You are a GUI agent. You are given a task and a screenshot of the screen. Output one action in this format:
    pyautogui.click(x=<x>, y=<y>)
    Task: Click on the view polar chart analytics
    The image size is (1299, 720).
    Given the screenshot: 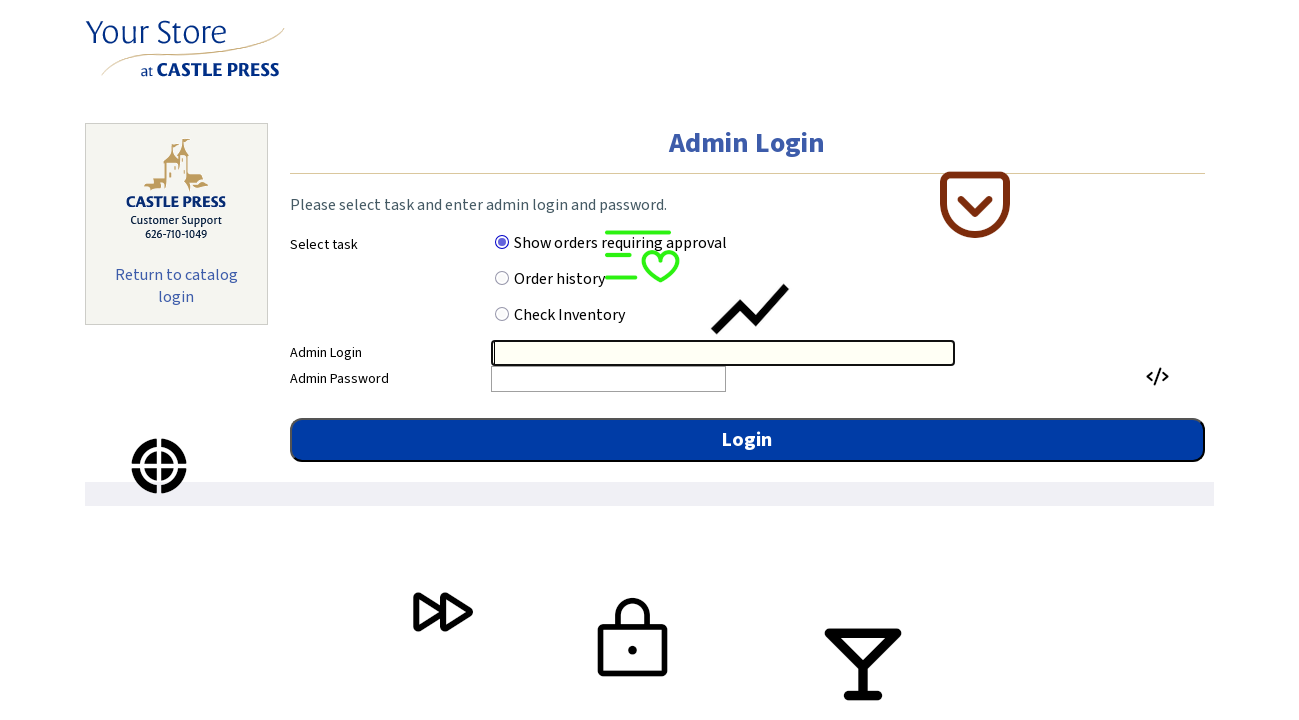 What is the action you would take?
    pyautogui.click(x=159, y=466)
    